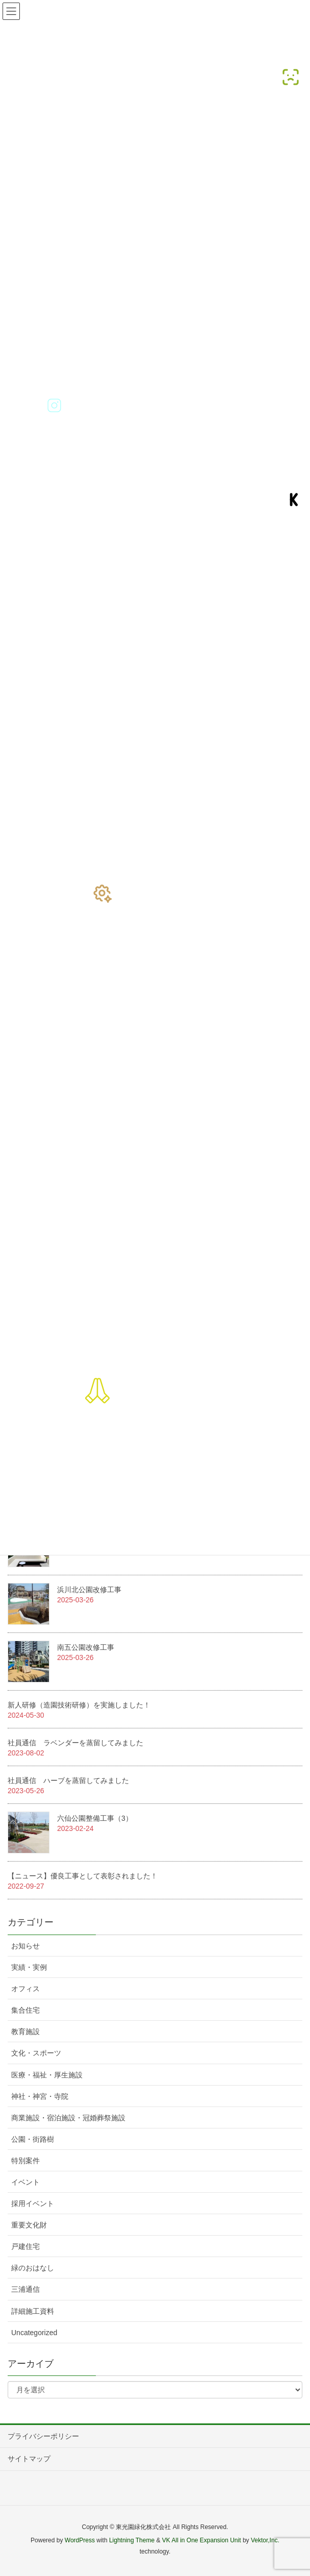  I want to click on send a prayer or blessing, so click(97, 1391).